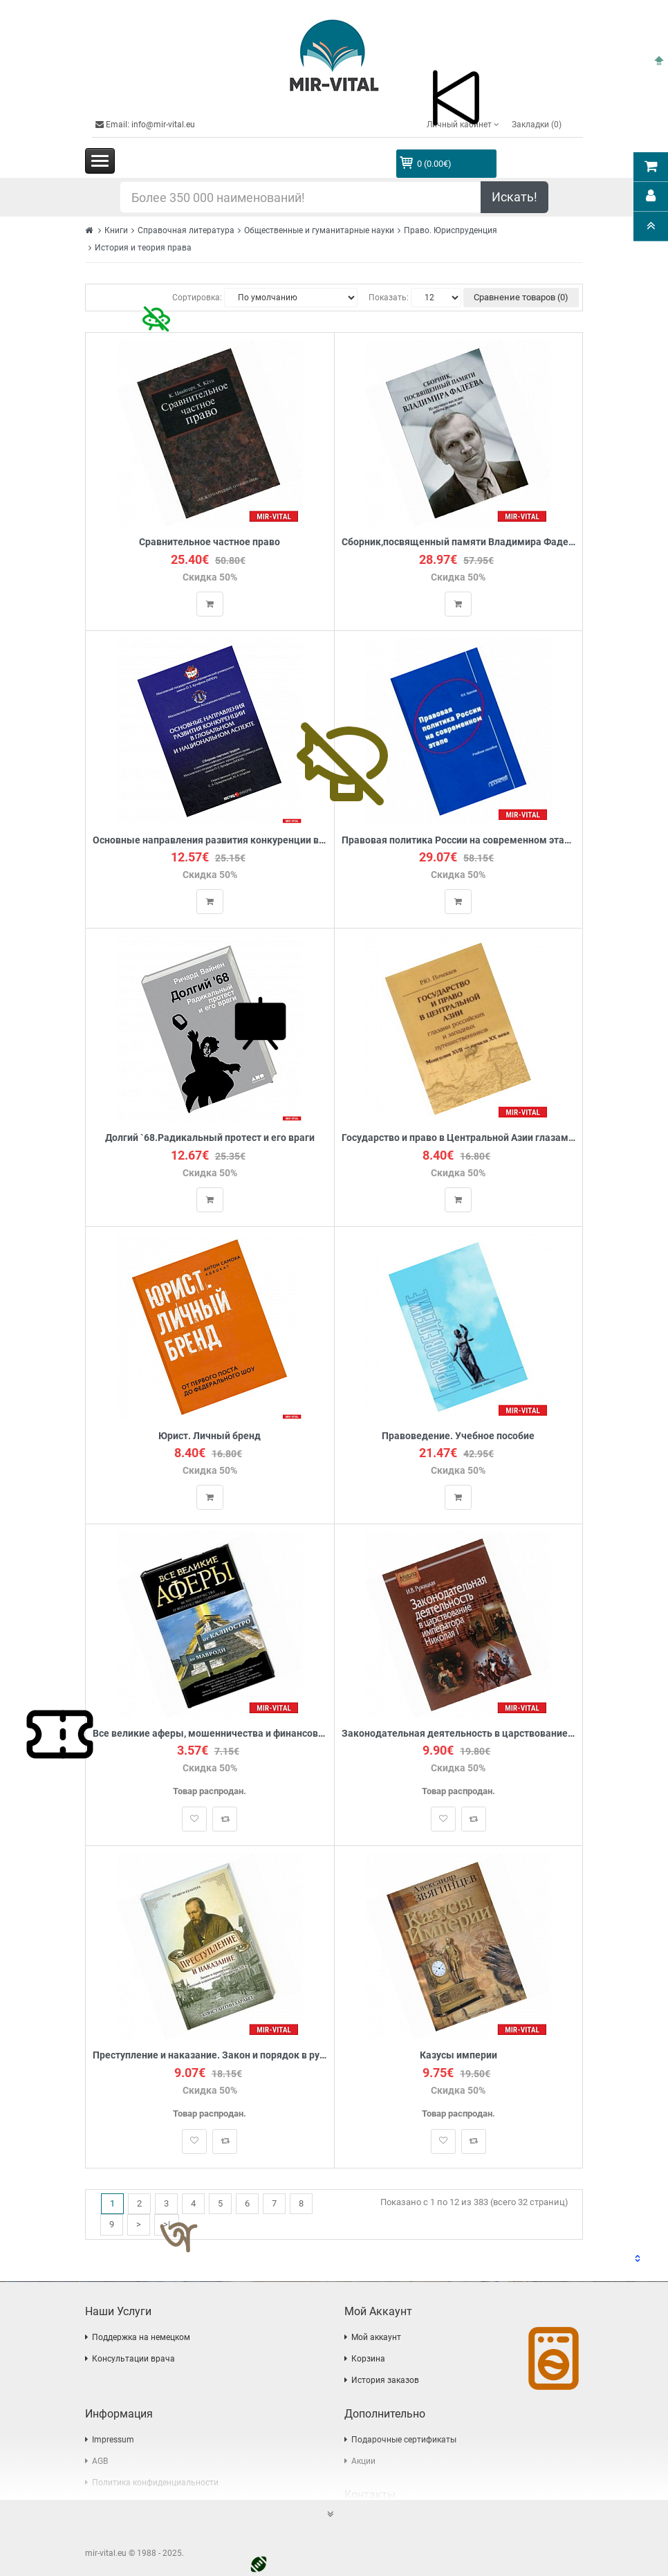 This screenshot has width=668, height=2576. Describe the element at coordinates (638, 2258) in the screenshot. I see `expand or collapse a section` at that location.